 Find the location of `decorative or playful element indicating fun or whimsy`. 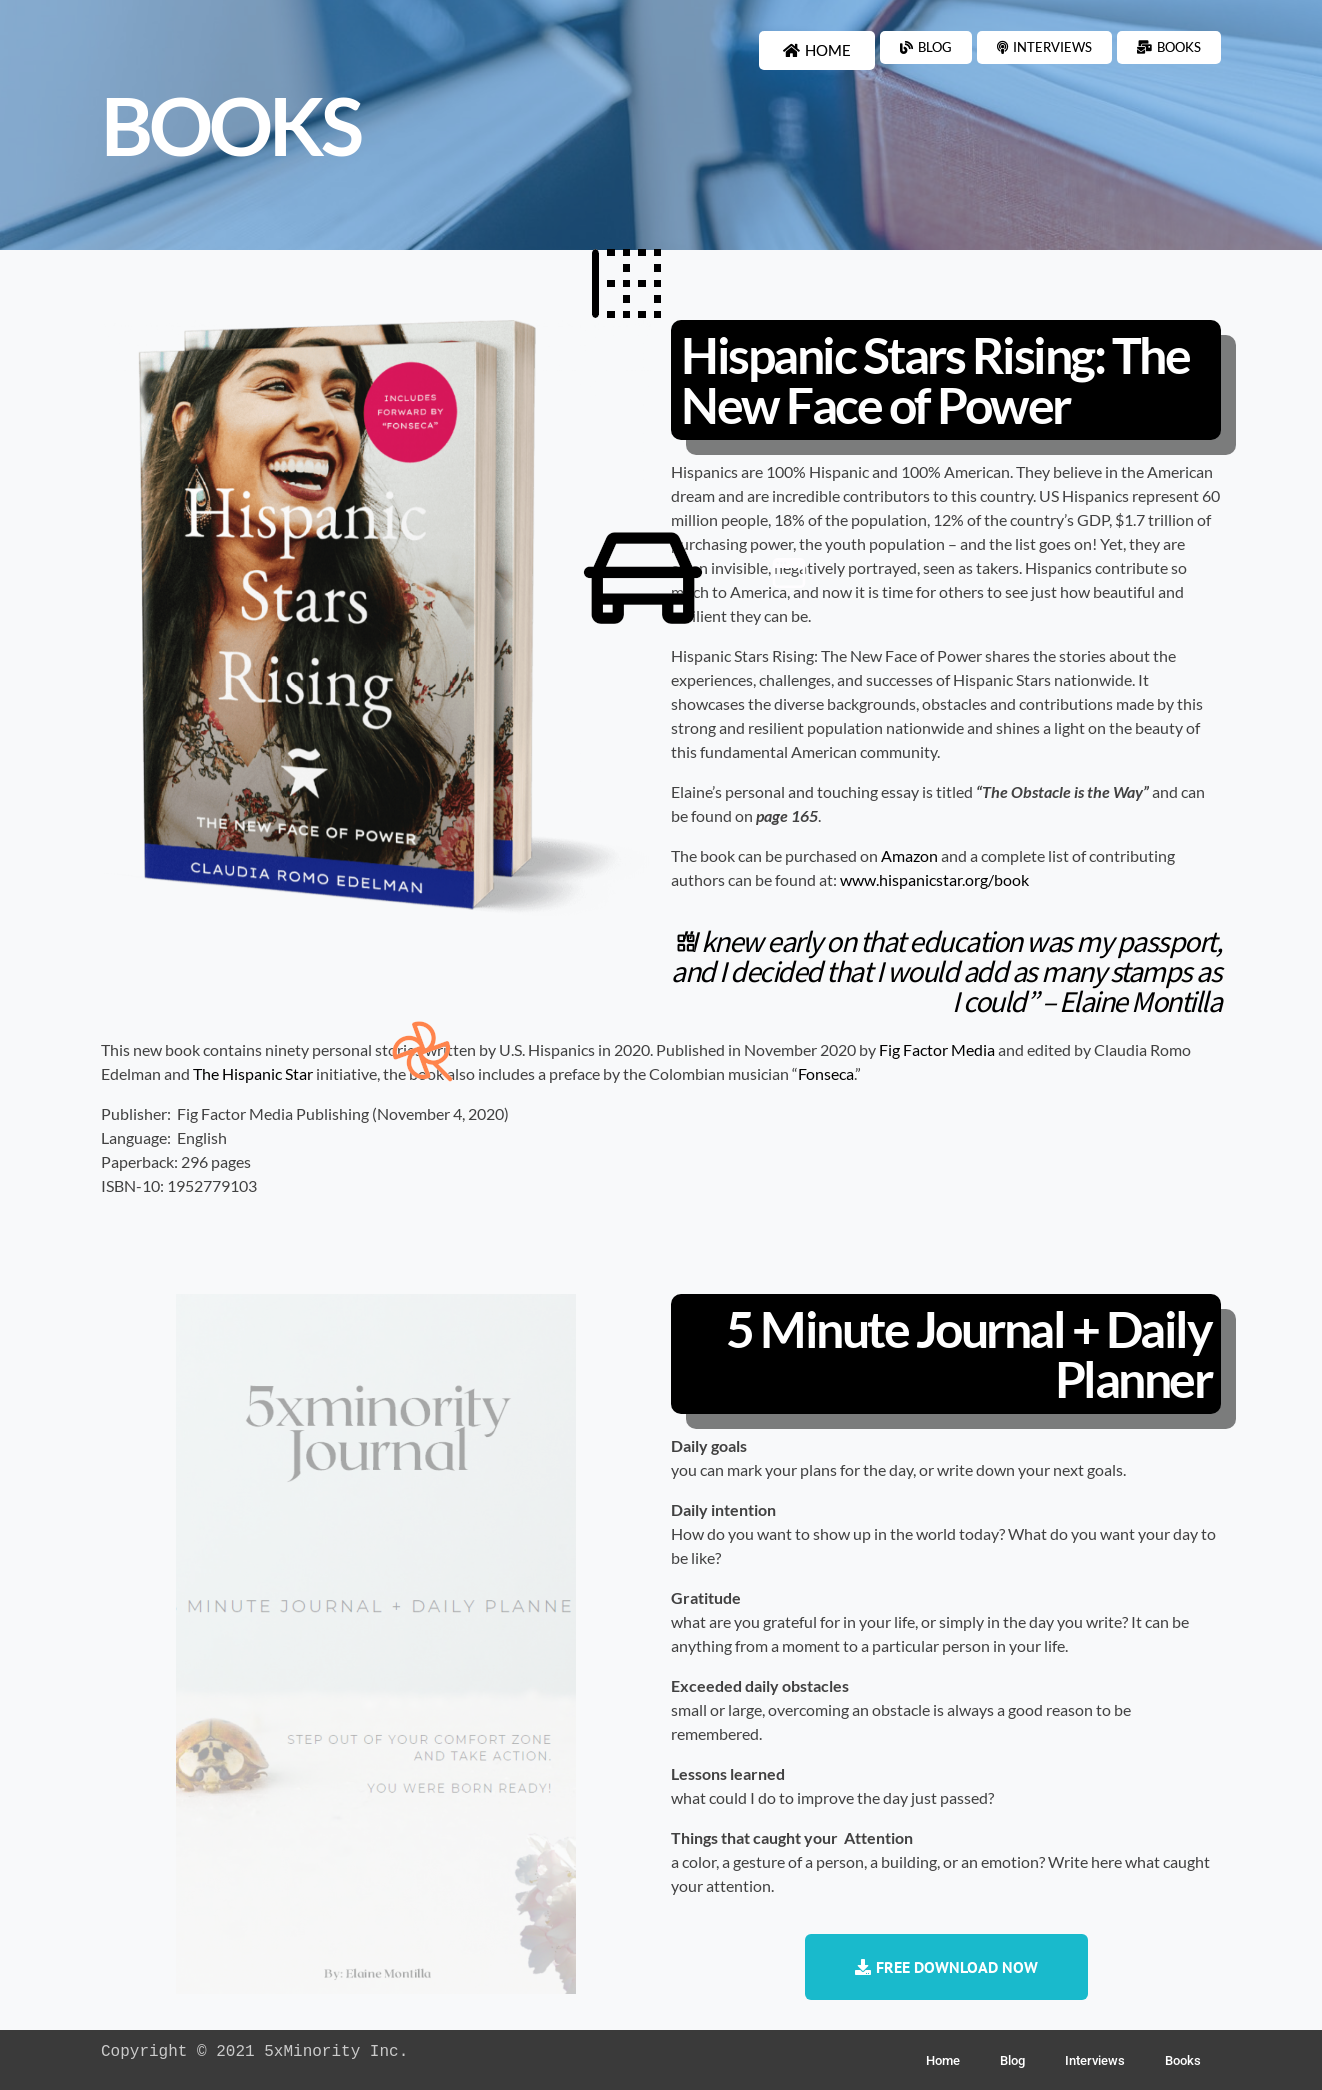

decorative or playful element indicating fun or whimsy is located at coordinates (423, 1052).